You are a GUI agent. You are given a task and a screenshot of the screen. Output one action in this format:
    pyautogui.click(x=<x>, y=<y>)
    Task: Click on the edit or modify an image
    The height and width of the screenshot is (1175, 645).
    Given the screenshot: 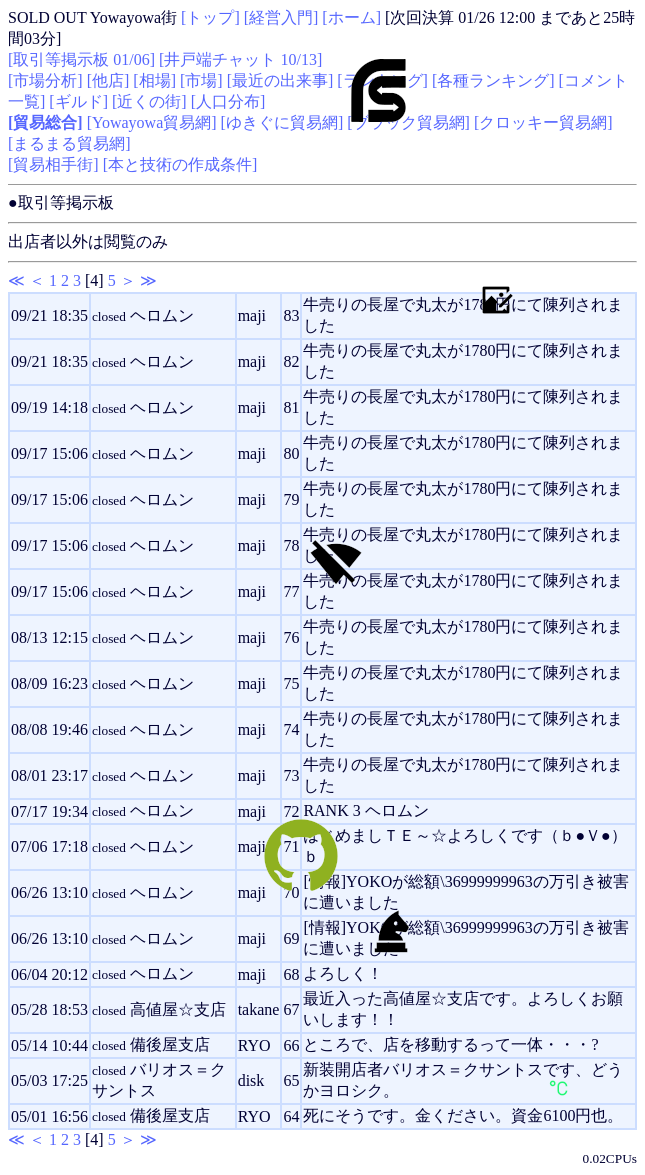 What is the action you would take?
    pyautogui.click(x=496, y=300)
    